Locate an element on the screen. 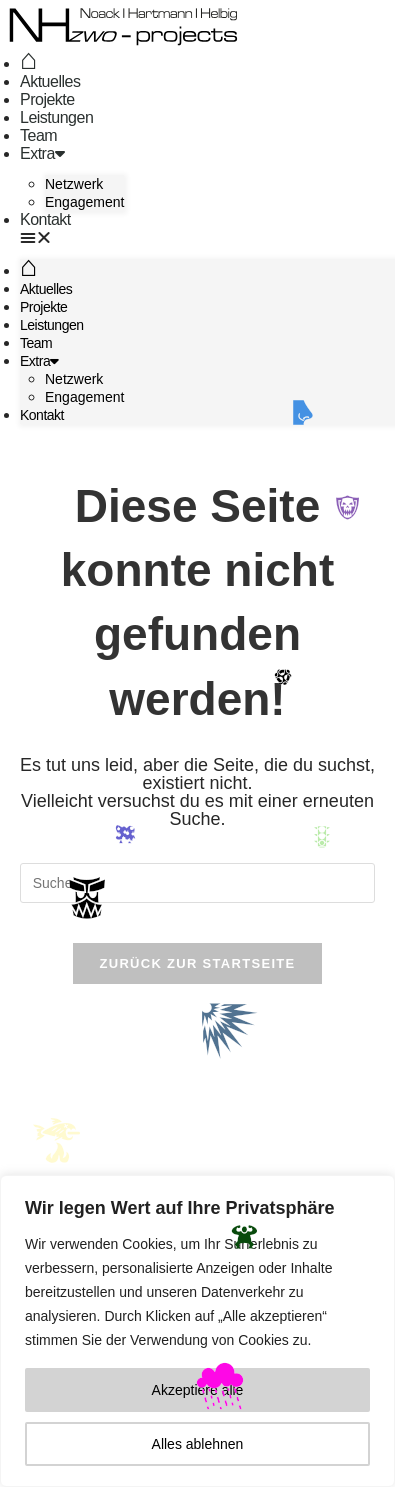  indicates a security threat or danger warning is located at coordinates (347, 507).